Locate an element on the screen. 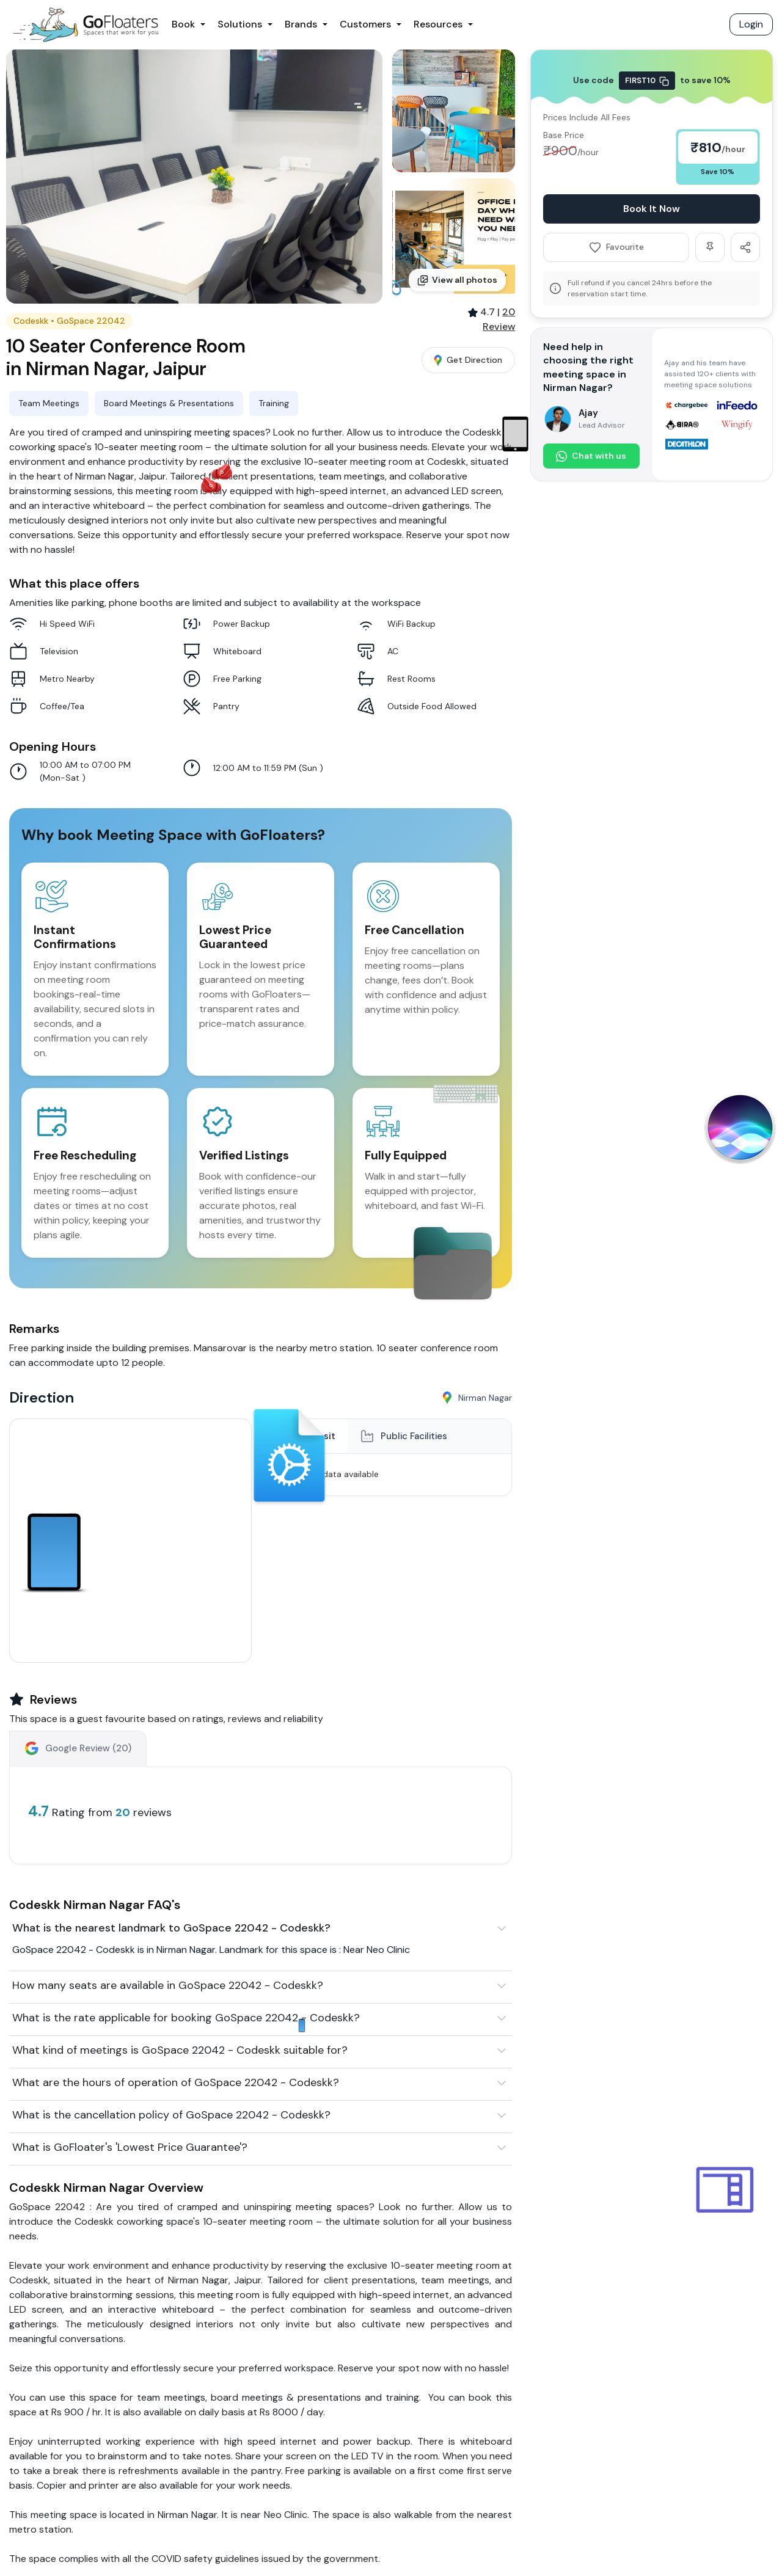  open folder containing files is located at coordinates (453, 1263).